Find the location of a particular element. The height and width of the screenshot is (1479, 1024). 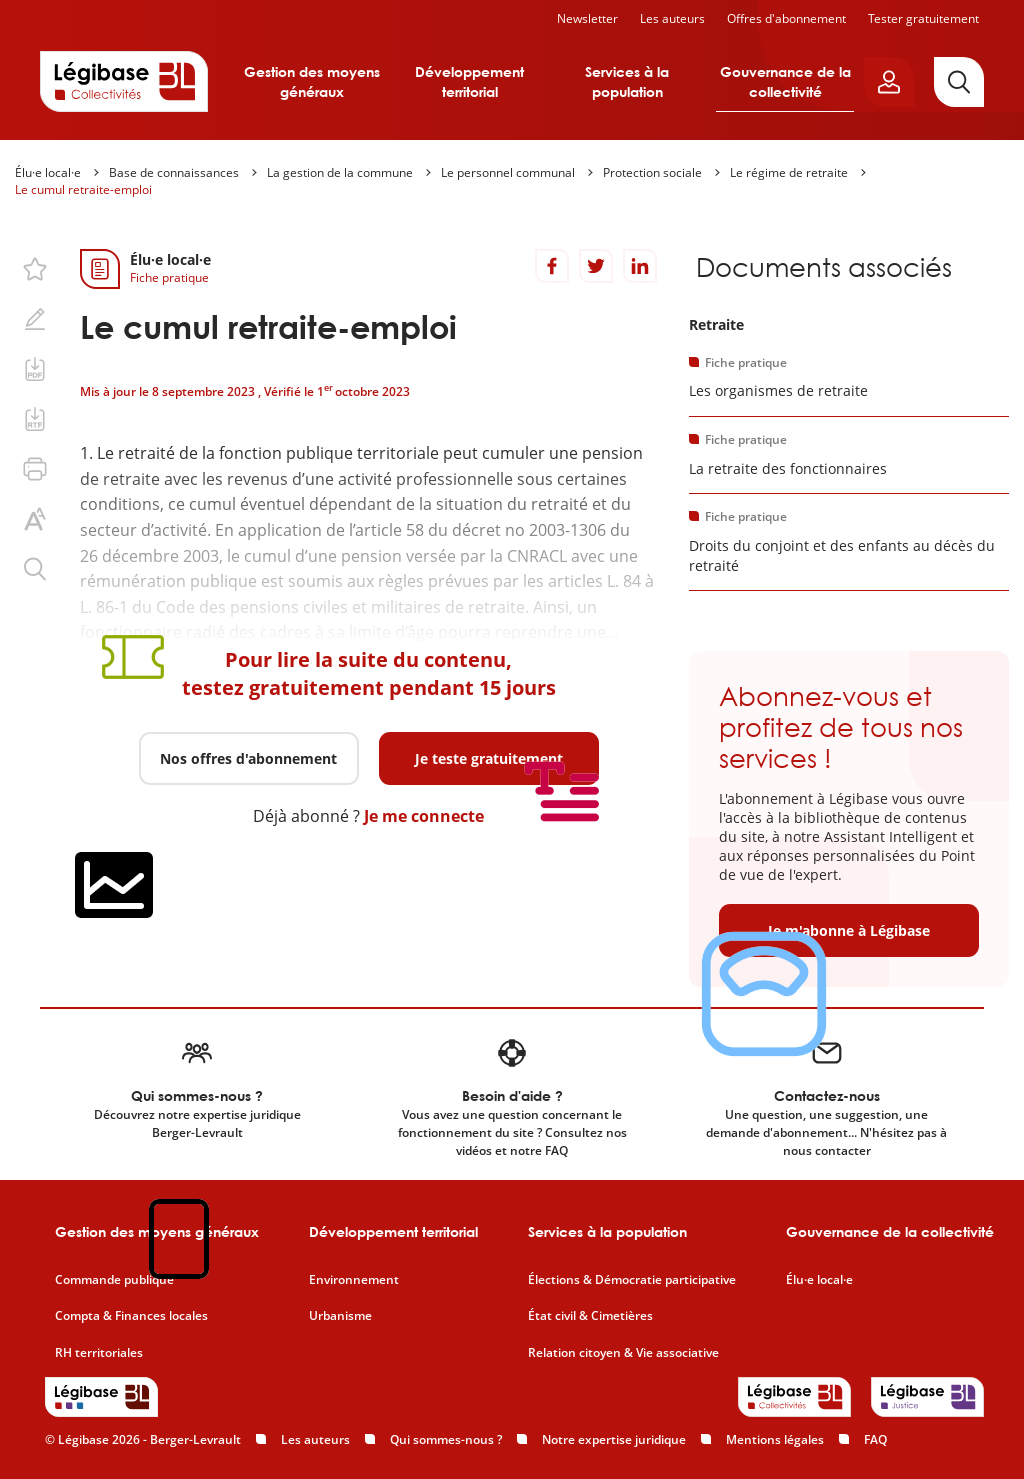

switch to tablet view is located at coordinates (179, 1239).